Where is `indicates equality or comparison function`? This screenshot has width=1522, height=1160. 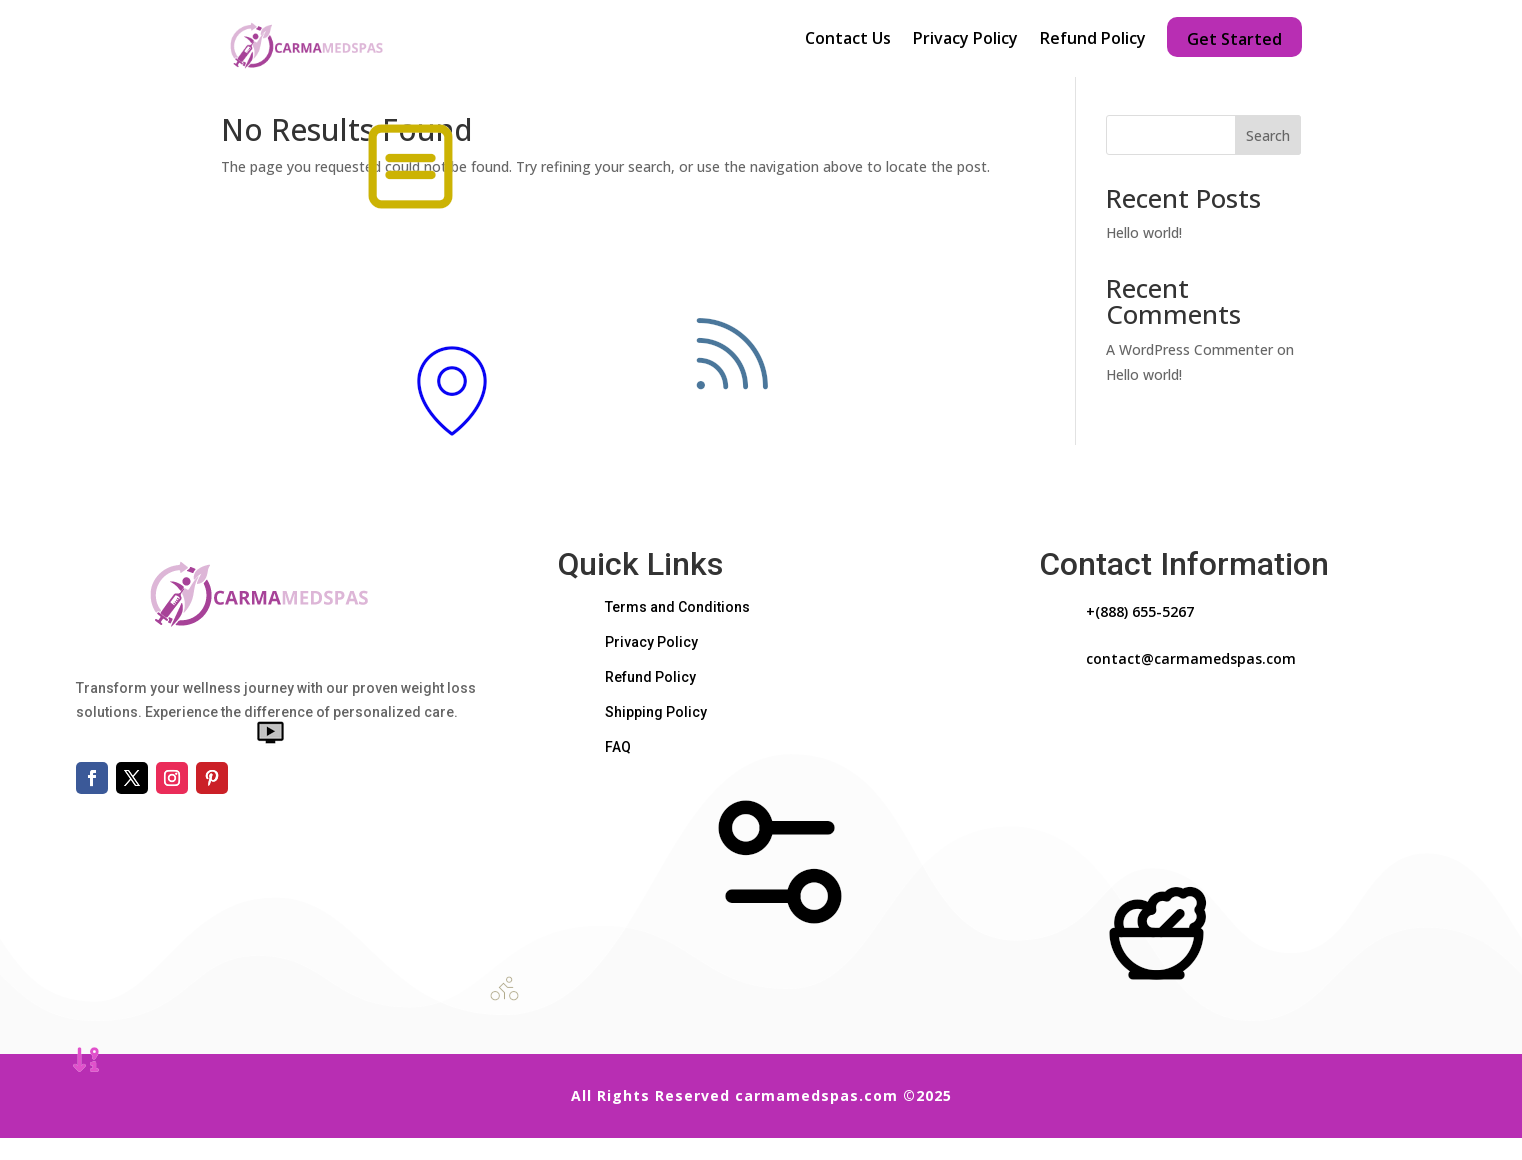 indicates equality or comparison function is located at coordinates (410, 166).